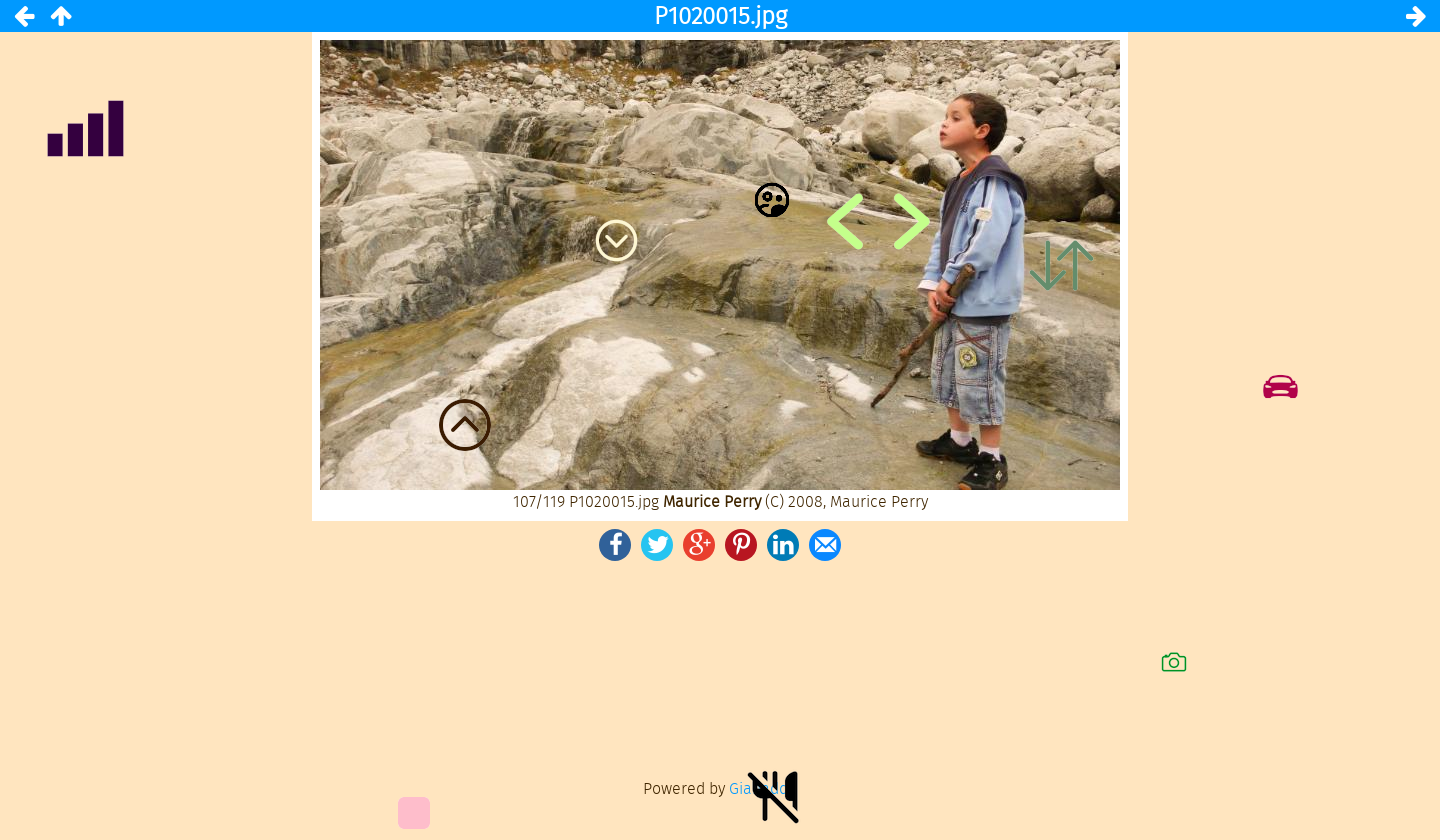 This screenshot has height=840, width=1440. Describe the element at coordinates (616, 240) in the screenshot. I see `expand to show more content` at that location.